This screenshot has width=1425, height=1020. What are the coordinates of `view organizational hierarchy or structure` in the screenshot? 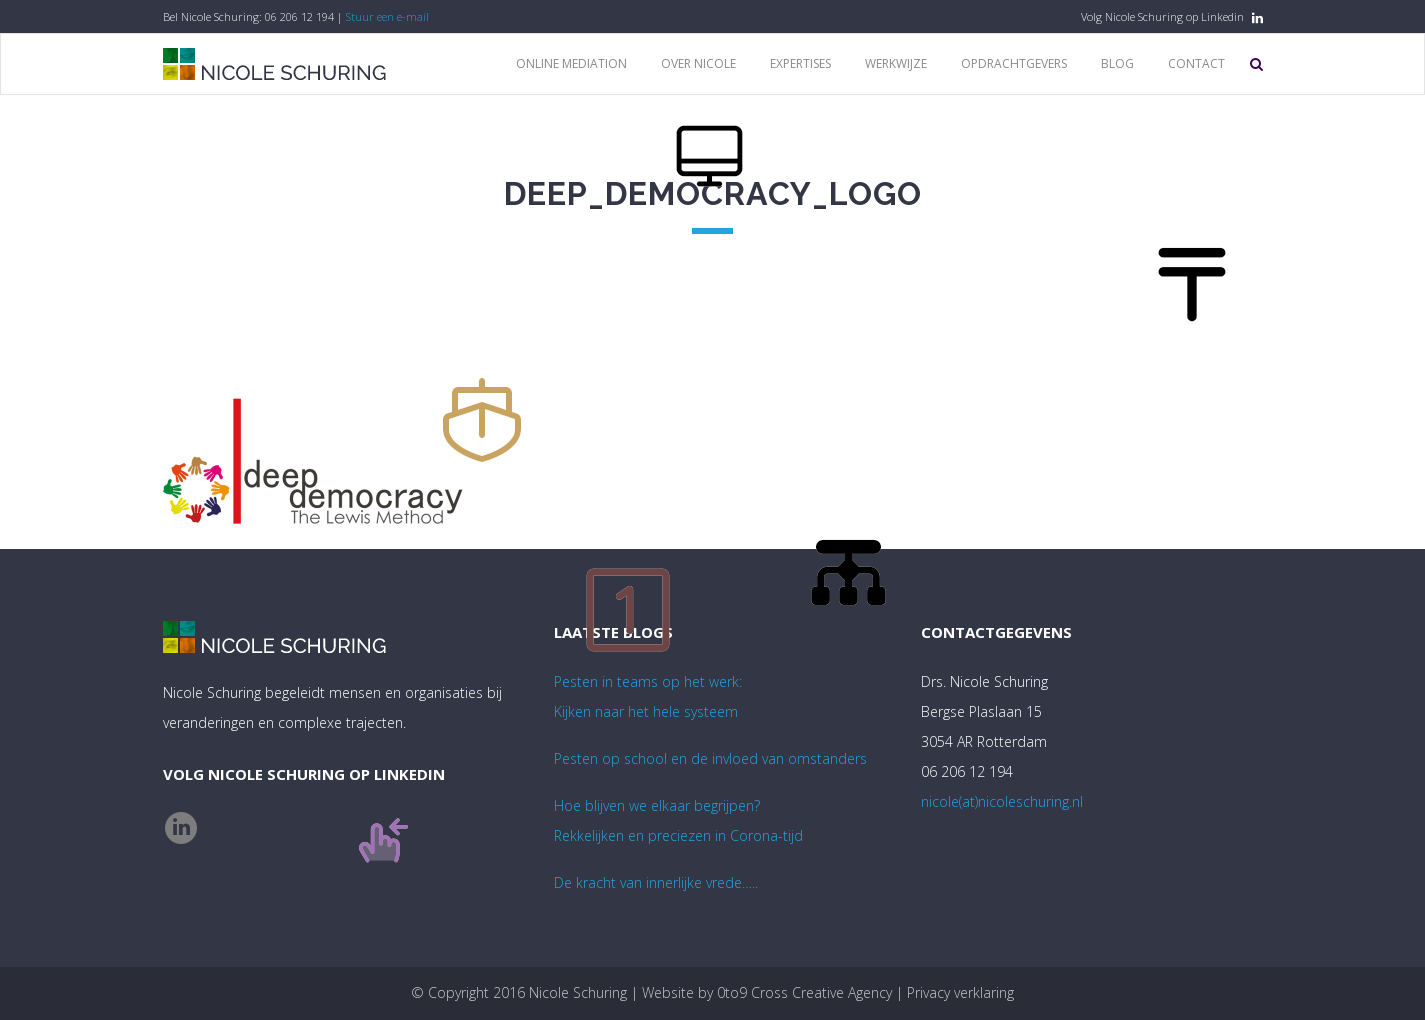 It's located at (848, 572).